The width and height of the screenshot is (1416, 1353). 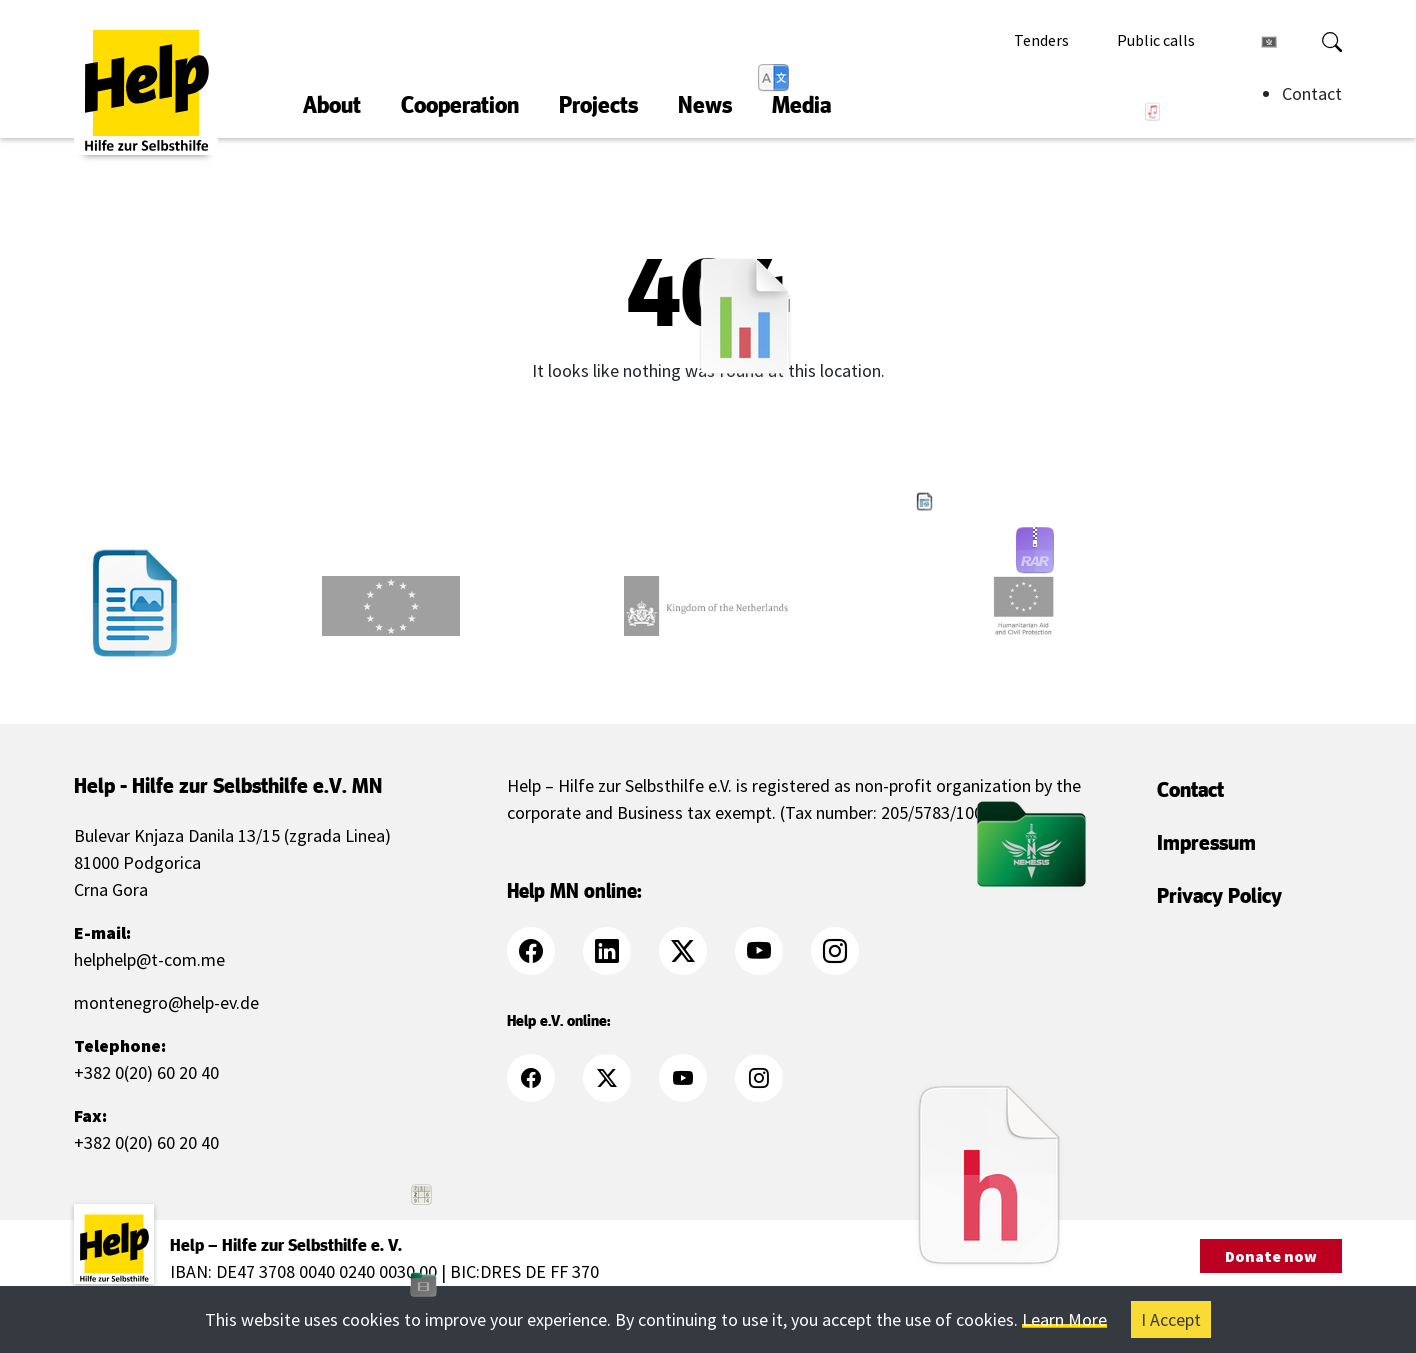 What do you see at coordinates (423, 1284) in the screenshot?
I see `open your videos folder` at bounding box center [423, 1284].